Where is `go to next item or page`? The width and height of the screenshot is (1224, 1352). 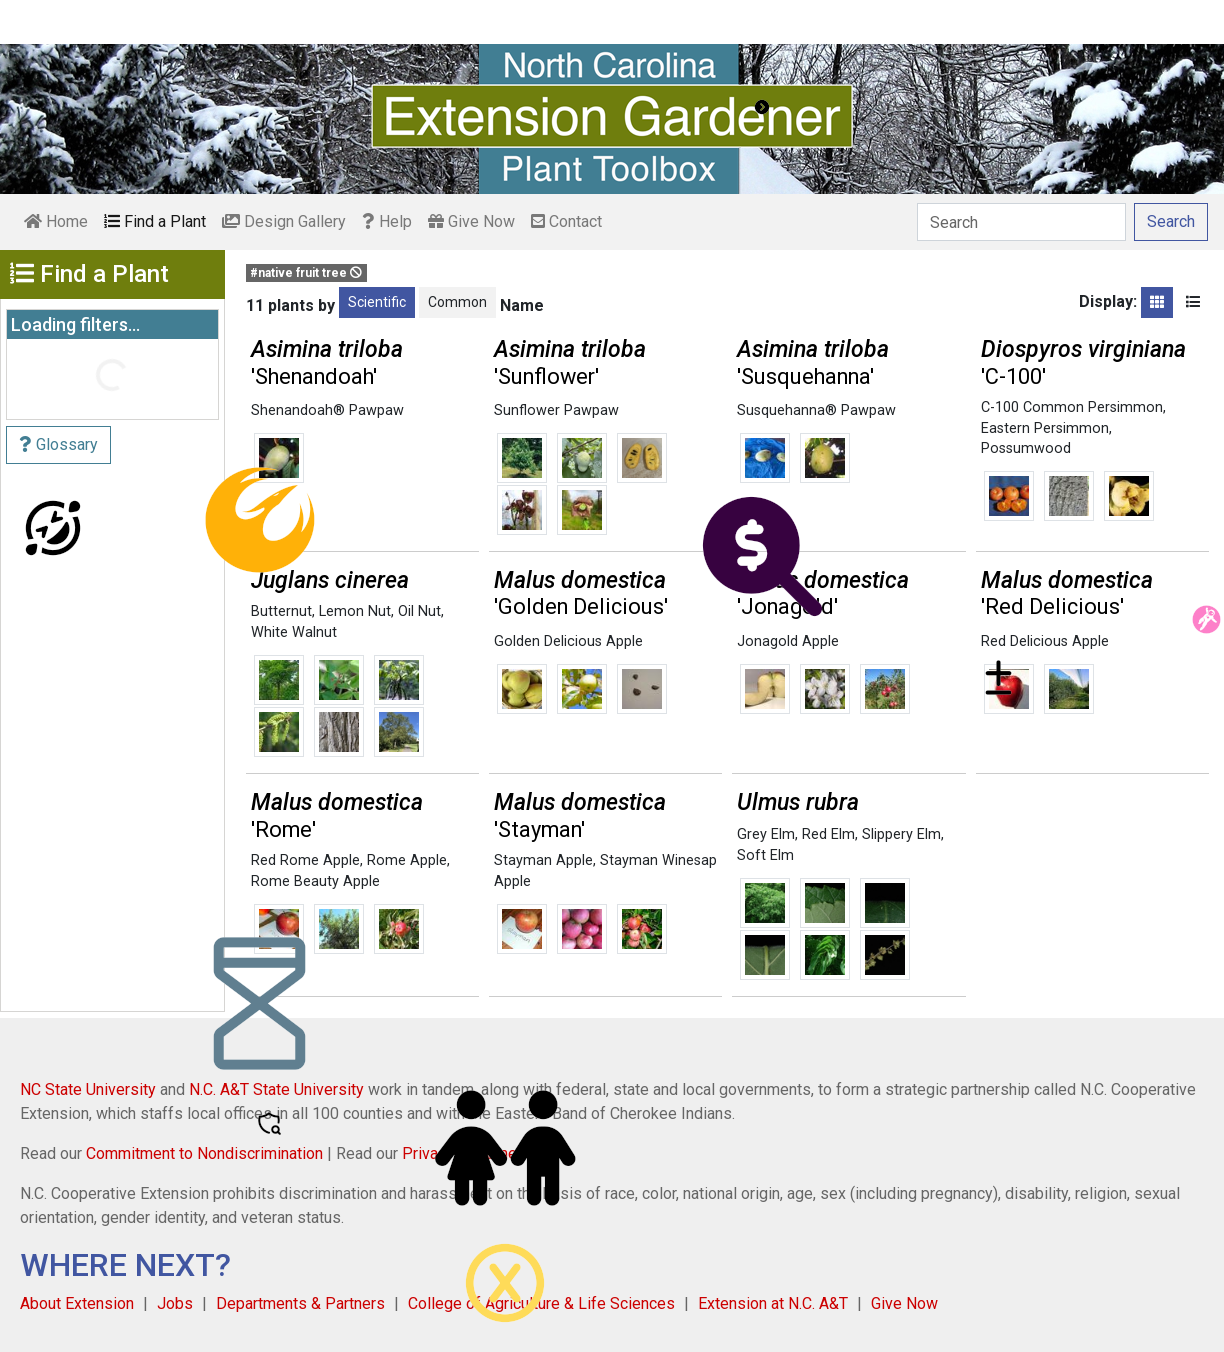
go to next item or page is located at coordinates (762, 107).